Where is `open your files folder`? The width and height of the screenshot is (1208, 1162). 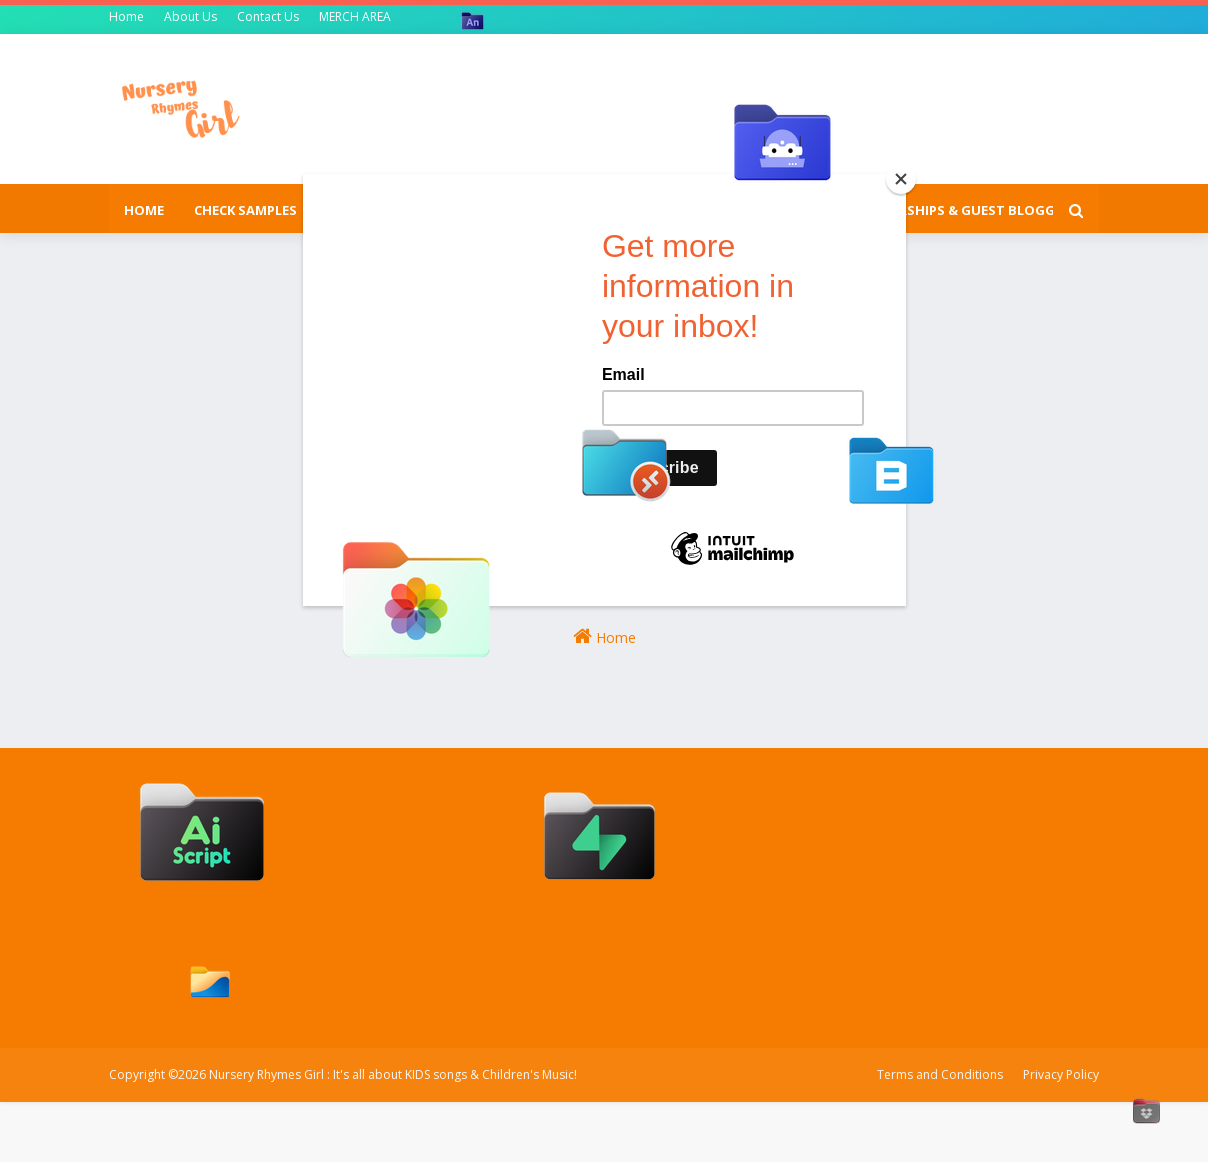 open your files folder is located at coordinates (210, 983).